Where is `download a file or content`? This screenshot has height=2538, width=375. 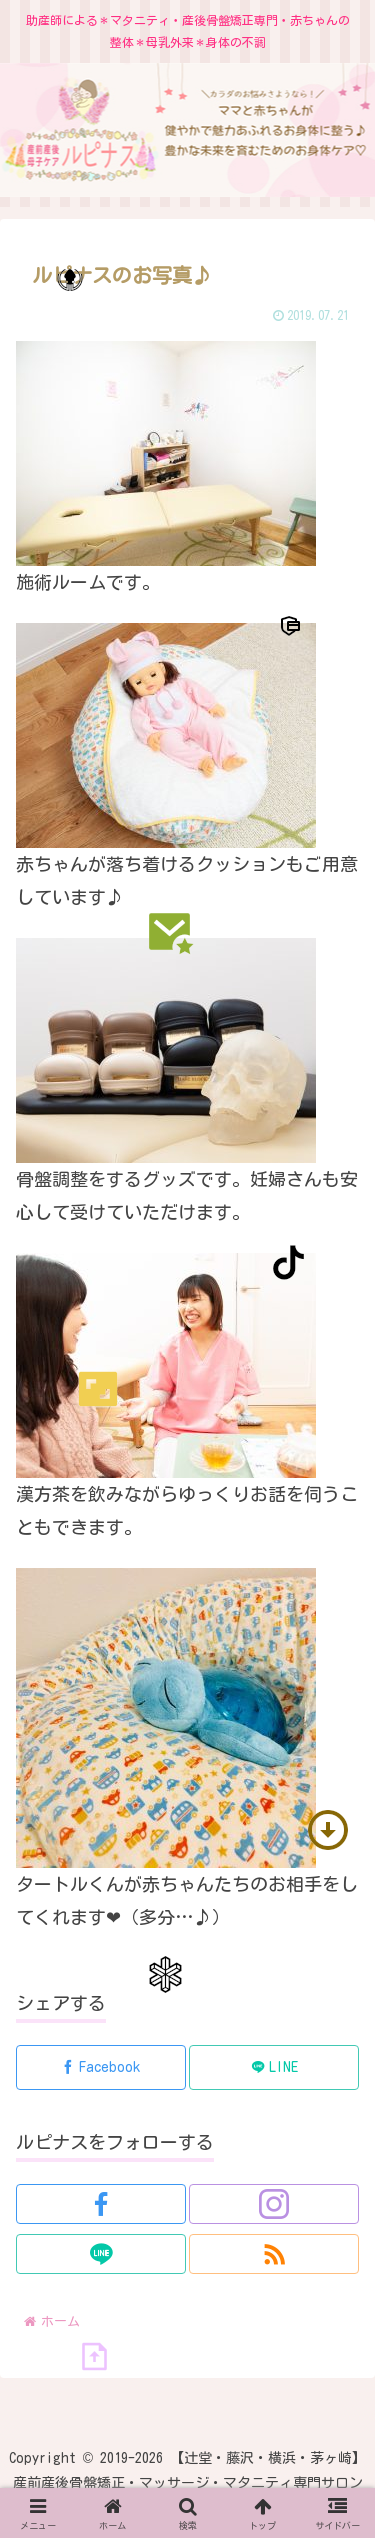 download a file or content is located at coordinates (328, 1830).